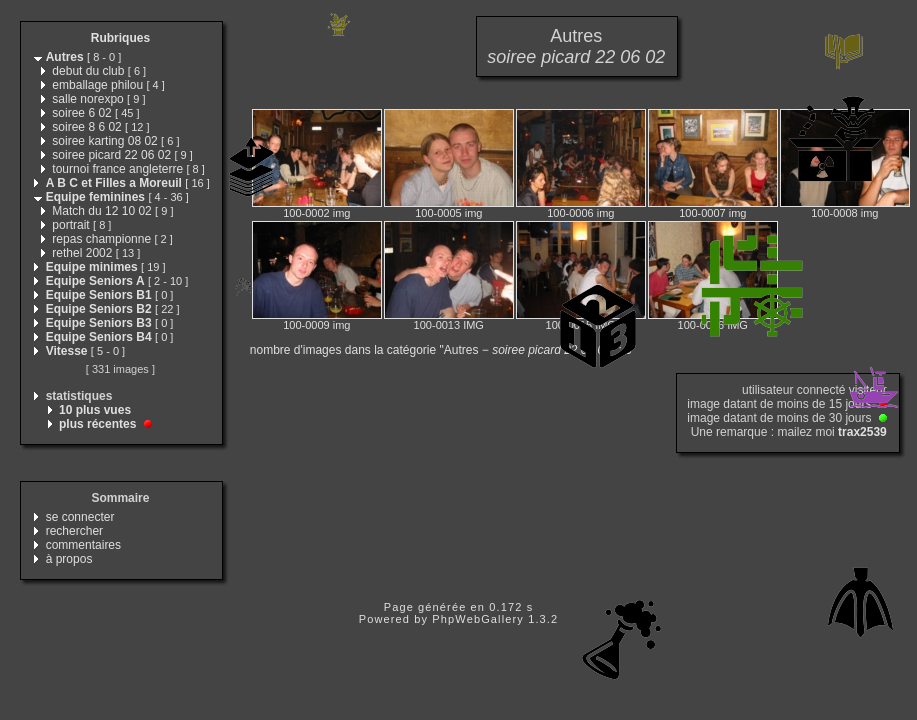  What do you see at coordinates (251, 166) in the screenshot?
I see `draw a card from the deck` at bounding box center [251, 166].